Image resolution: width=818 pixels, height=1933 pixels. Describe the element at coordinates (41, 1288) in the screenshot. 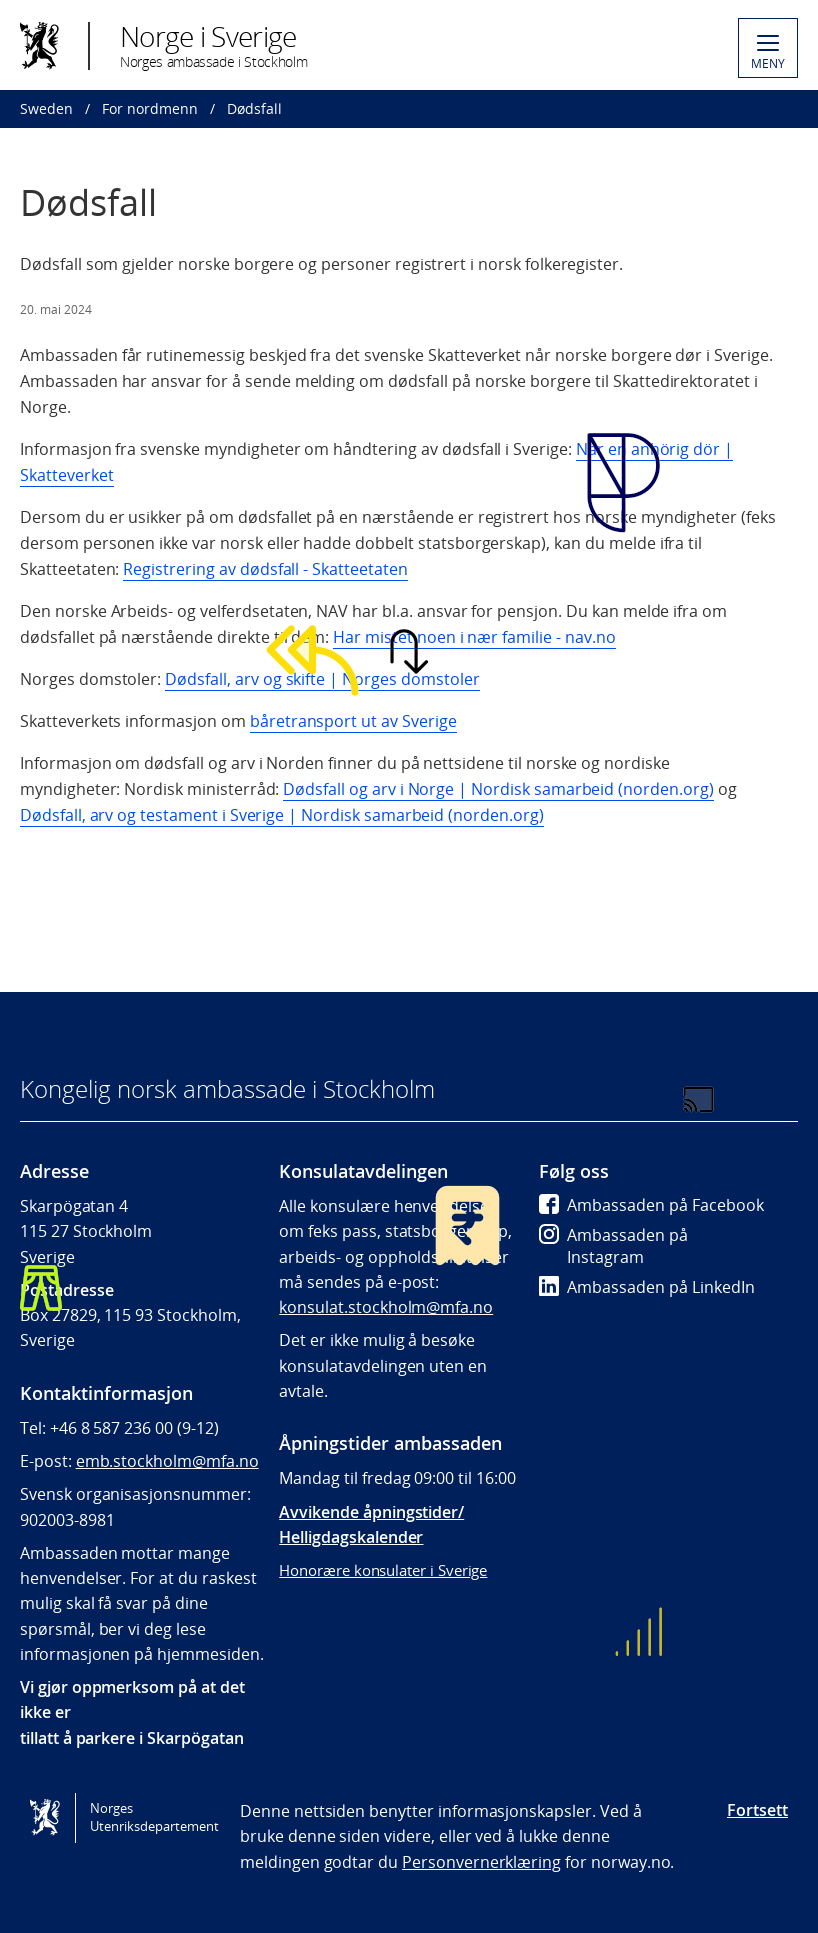

I see `browse pants or bottoms in a clothing app` at that location.